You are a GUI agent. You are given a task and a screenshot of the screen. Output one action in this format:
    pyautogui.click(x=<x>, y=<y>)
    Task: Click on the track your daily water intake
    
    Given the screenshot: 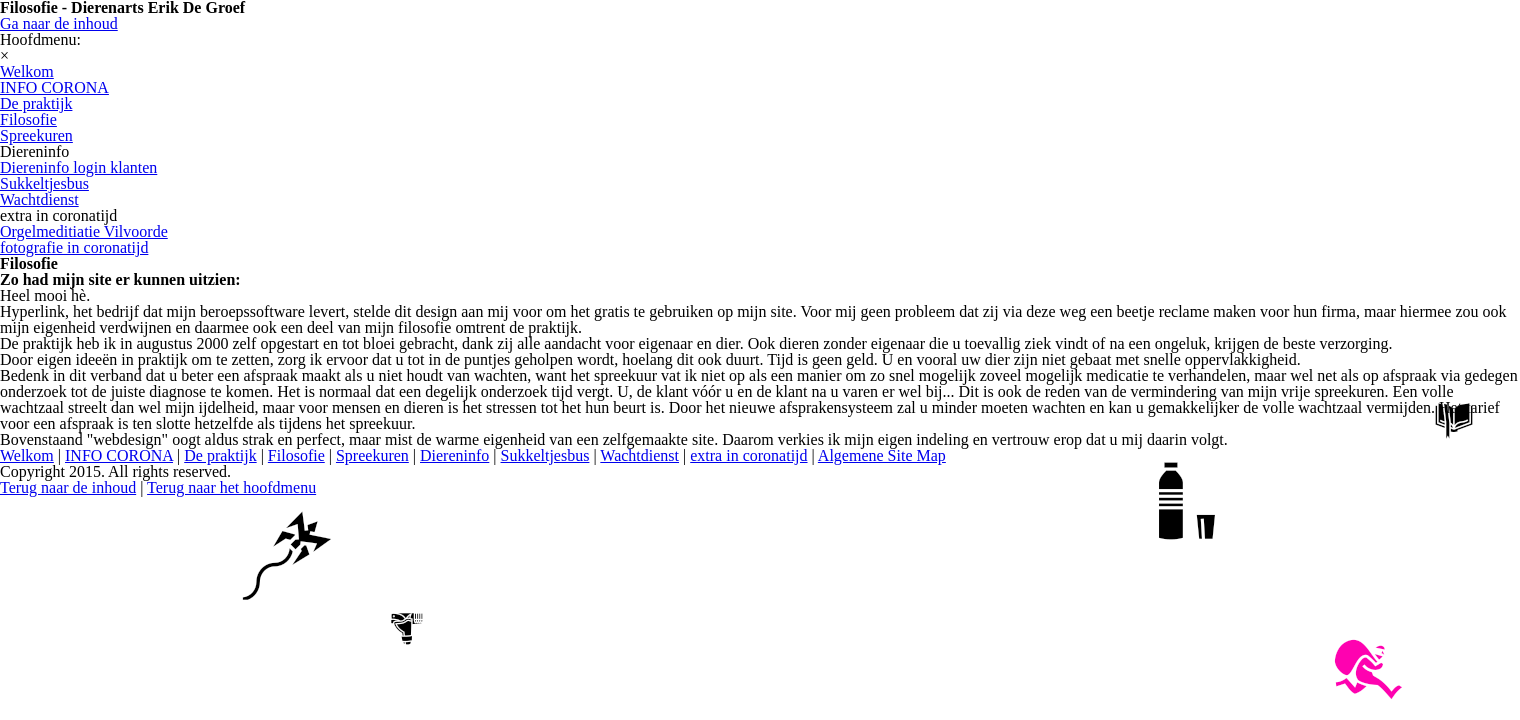 What is the action you would take?
    pyautogui.click(x=1187, y=500)
    